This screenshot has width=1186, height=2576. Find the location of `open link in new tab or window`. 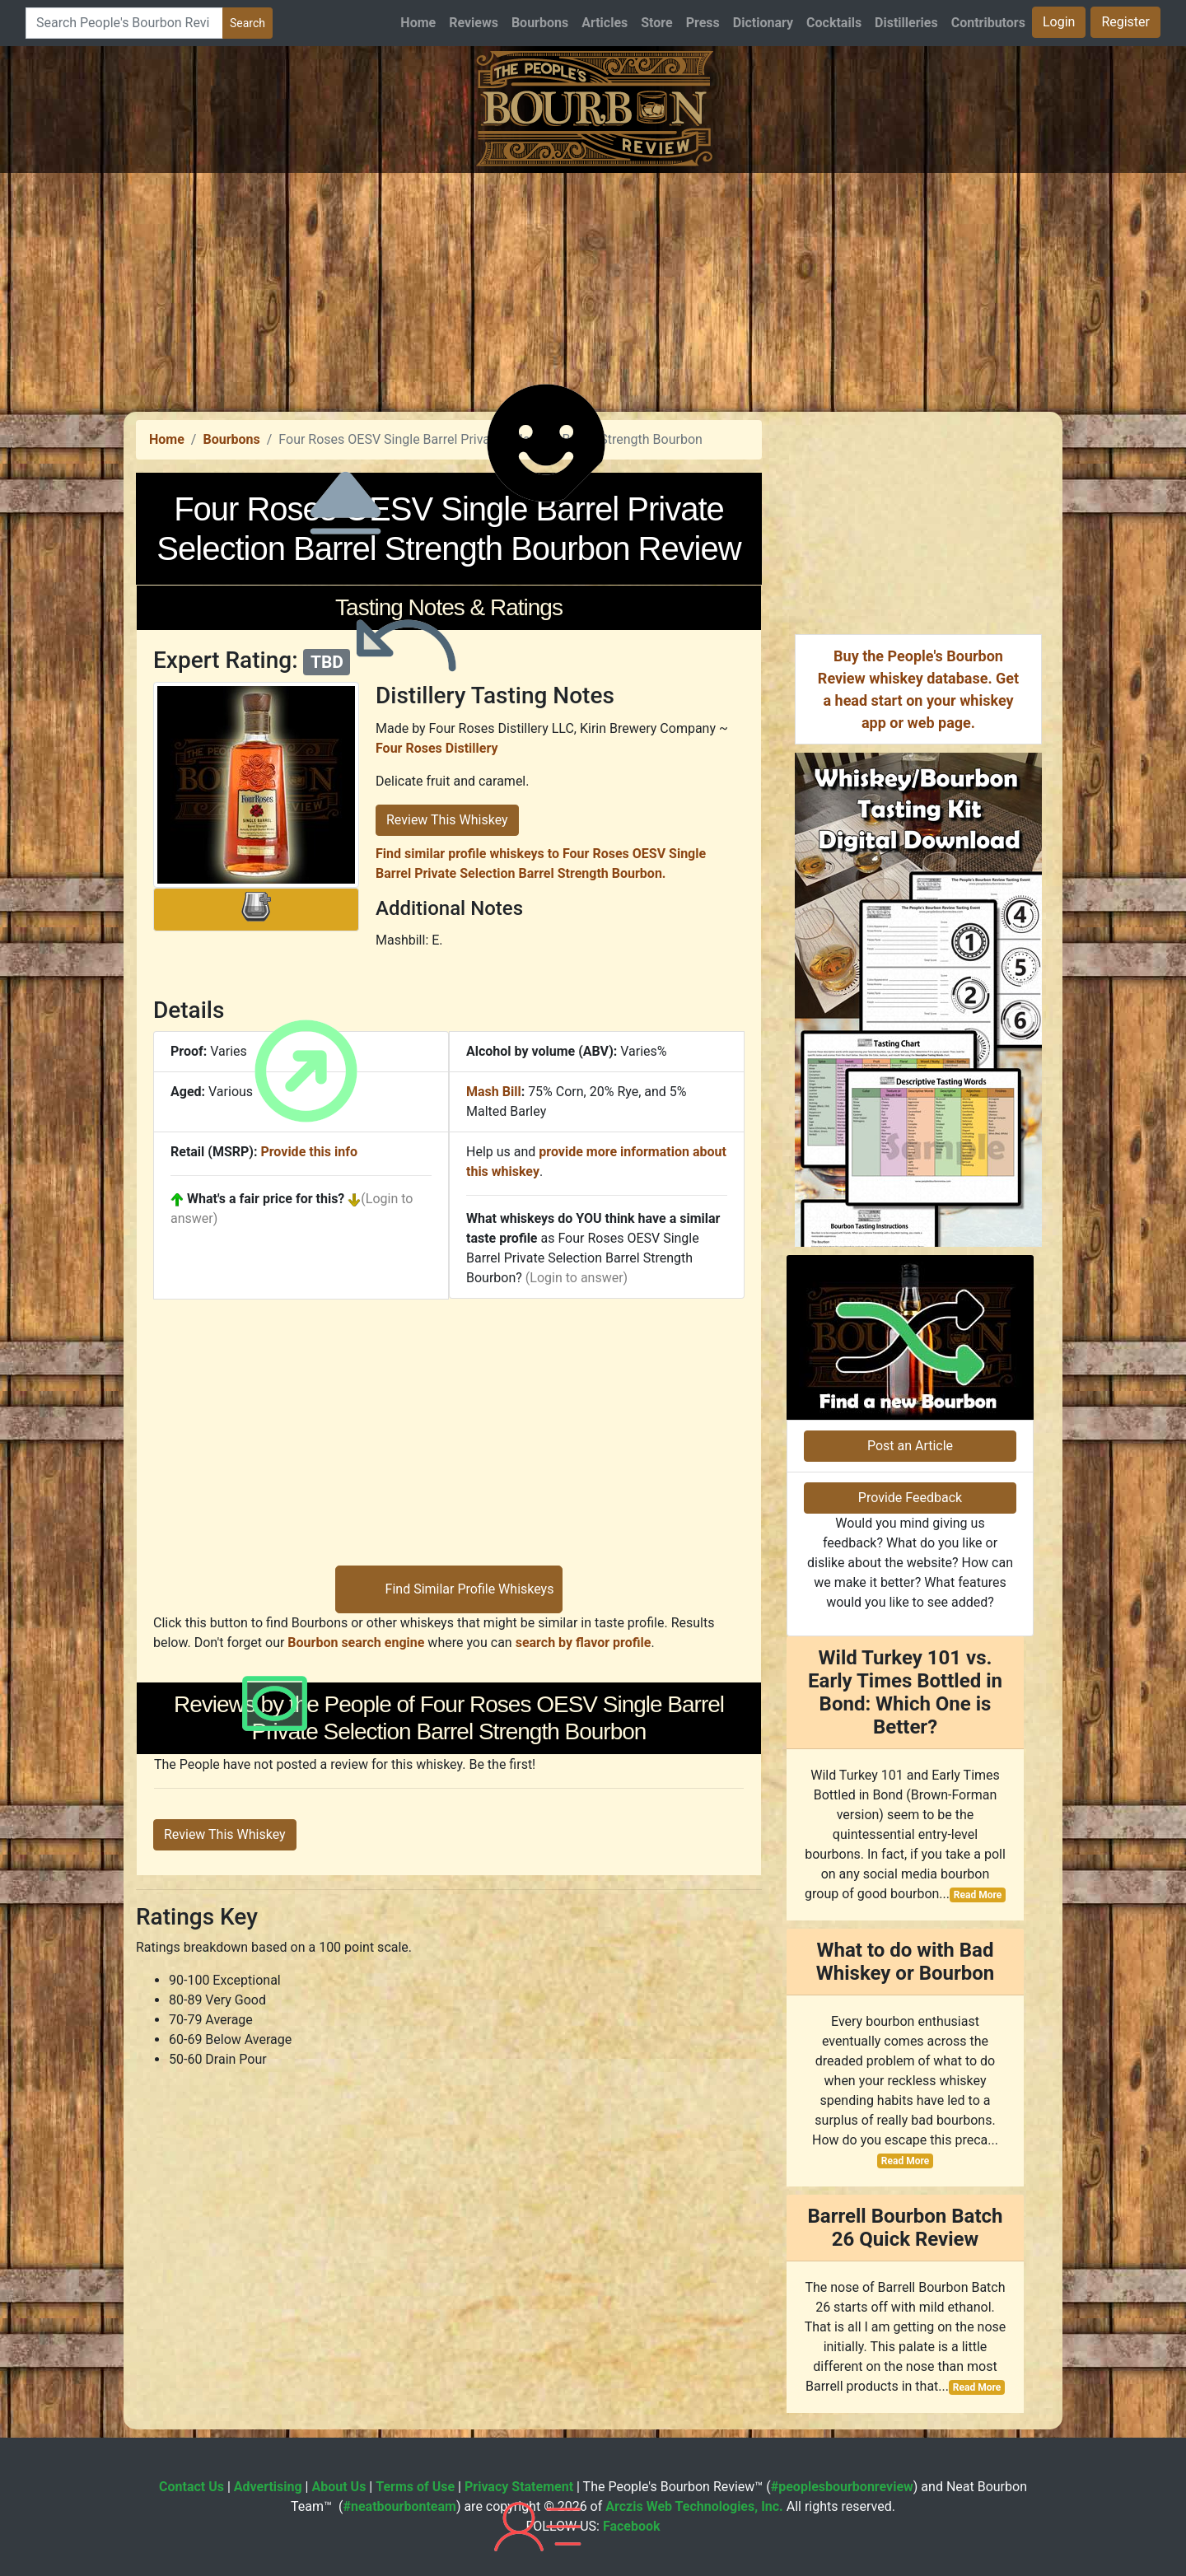

open link in new tab or window is located at coordinates (306, 1071).